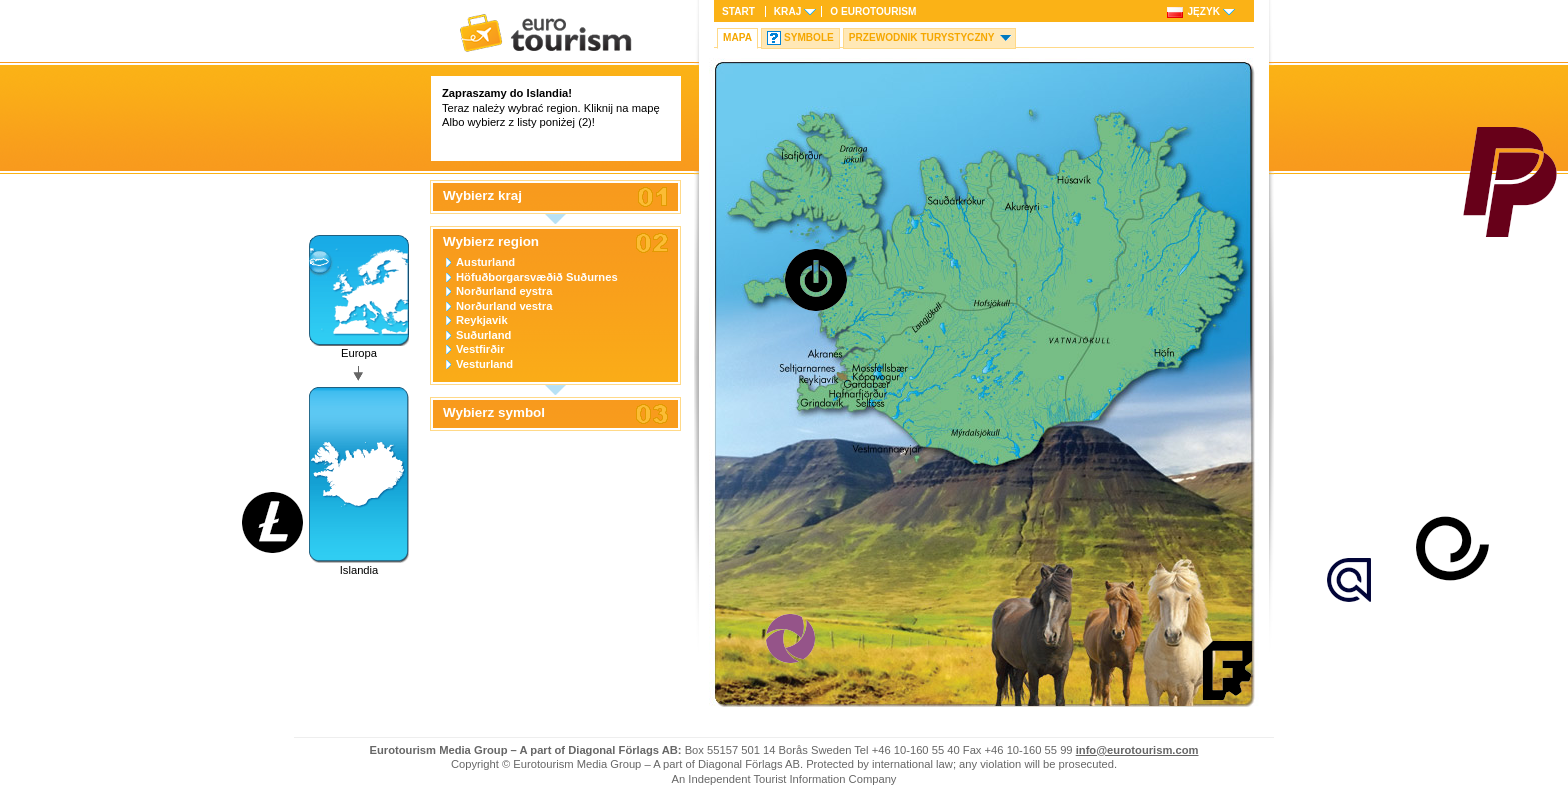  I want to click on search powered by Algolia, so click(1349, 580).